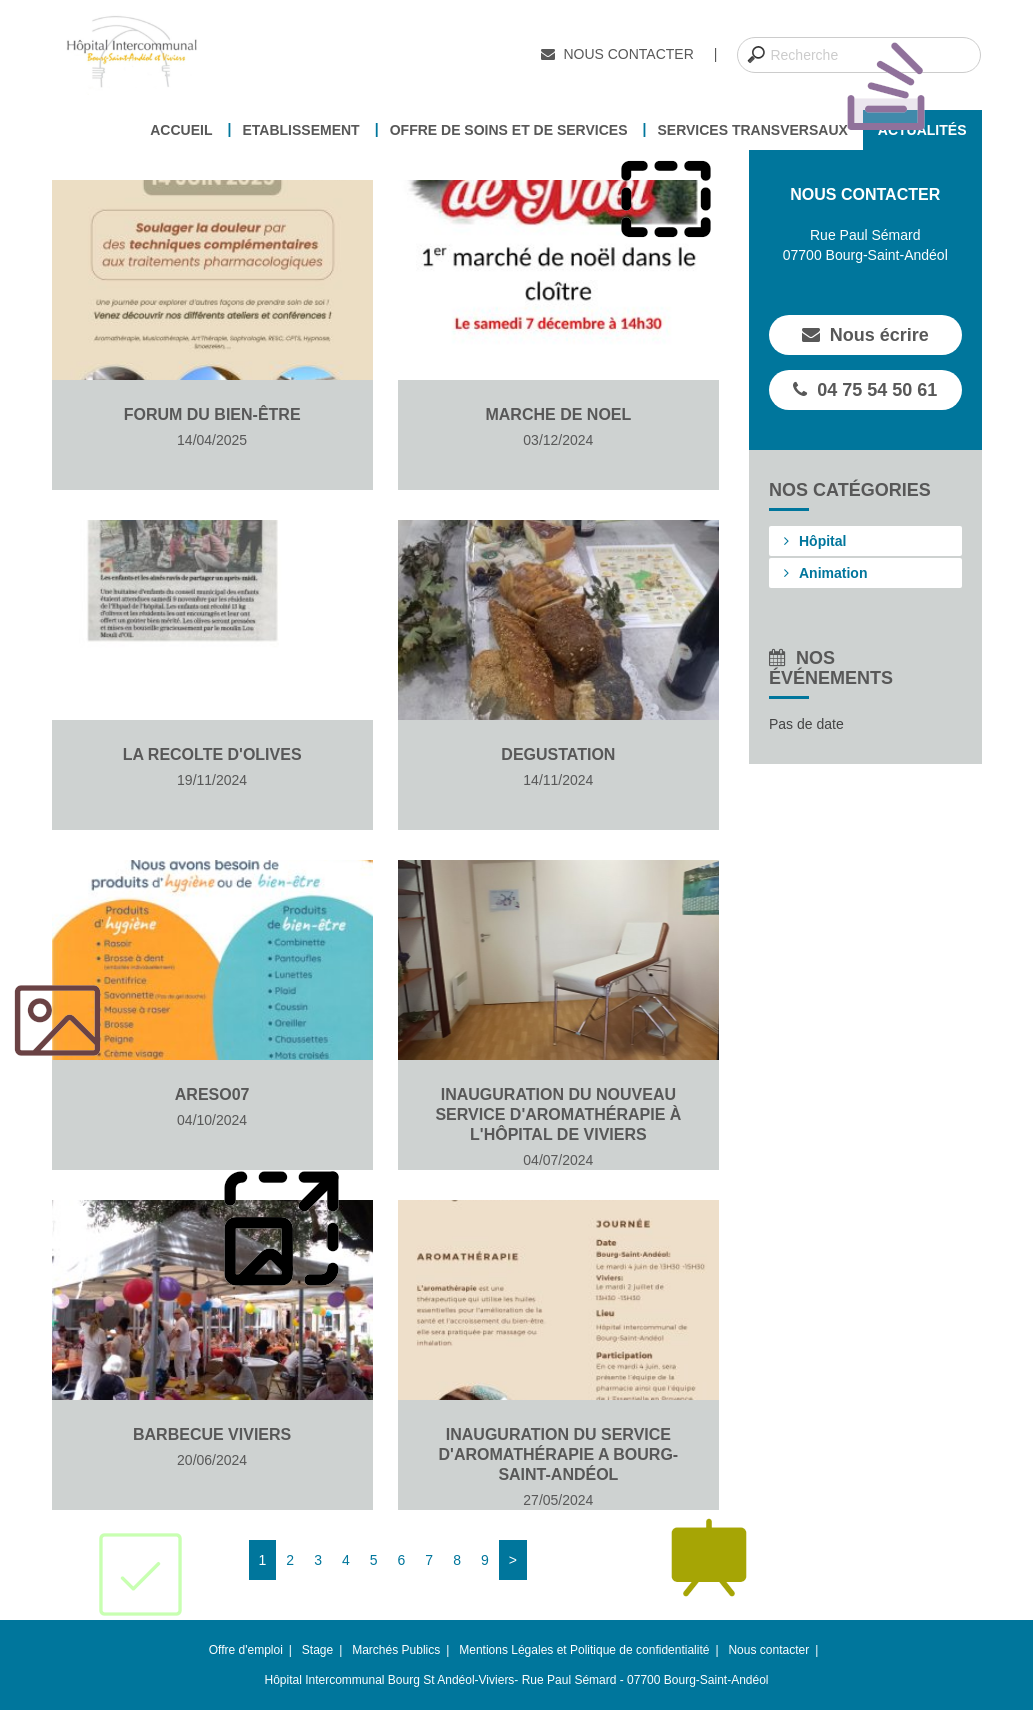 The width and height of the screenshot is (1033, 1710). Describe the element at coordinates (57, 1020) in the screenshot. I see `view media file` at that location.